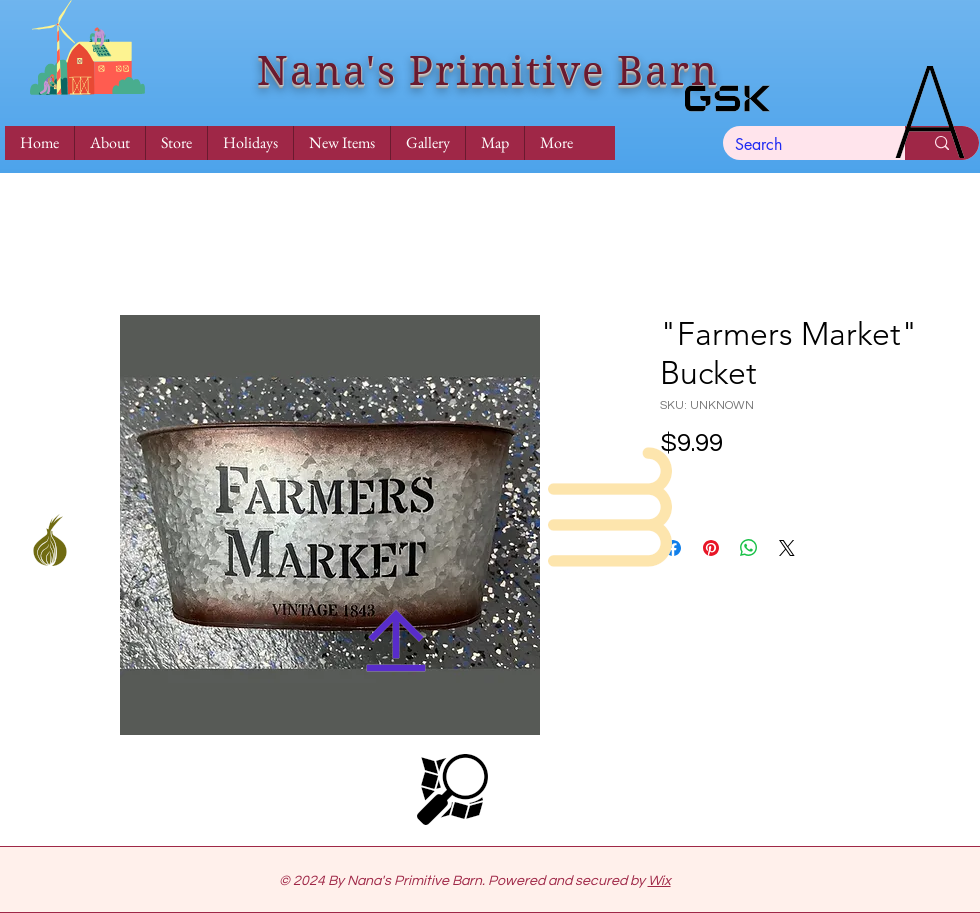 Image resolution: width=980 pixels, height=913 pixels. What do you see at coordinates (50, 540) in the screenshot?
I see `launch the Tor browser for anonymous browsing` at bounding box center [50, 540].